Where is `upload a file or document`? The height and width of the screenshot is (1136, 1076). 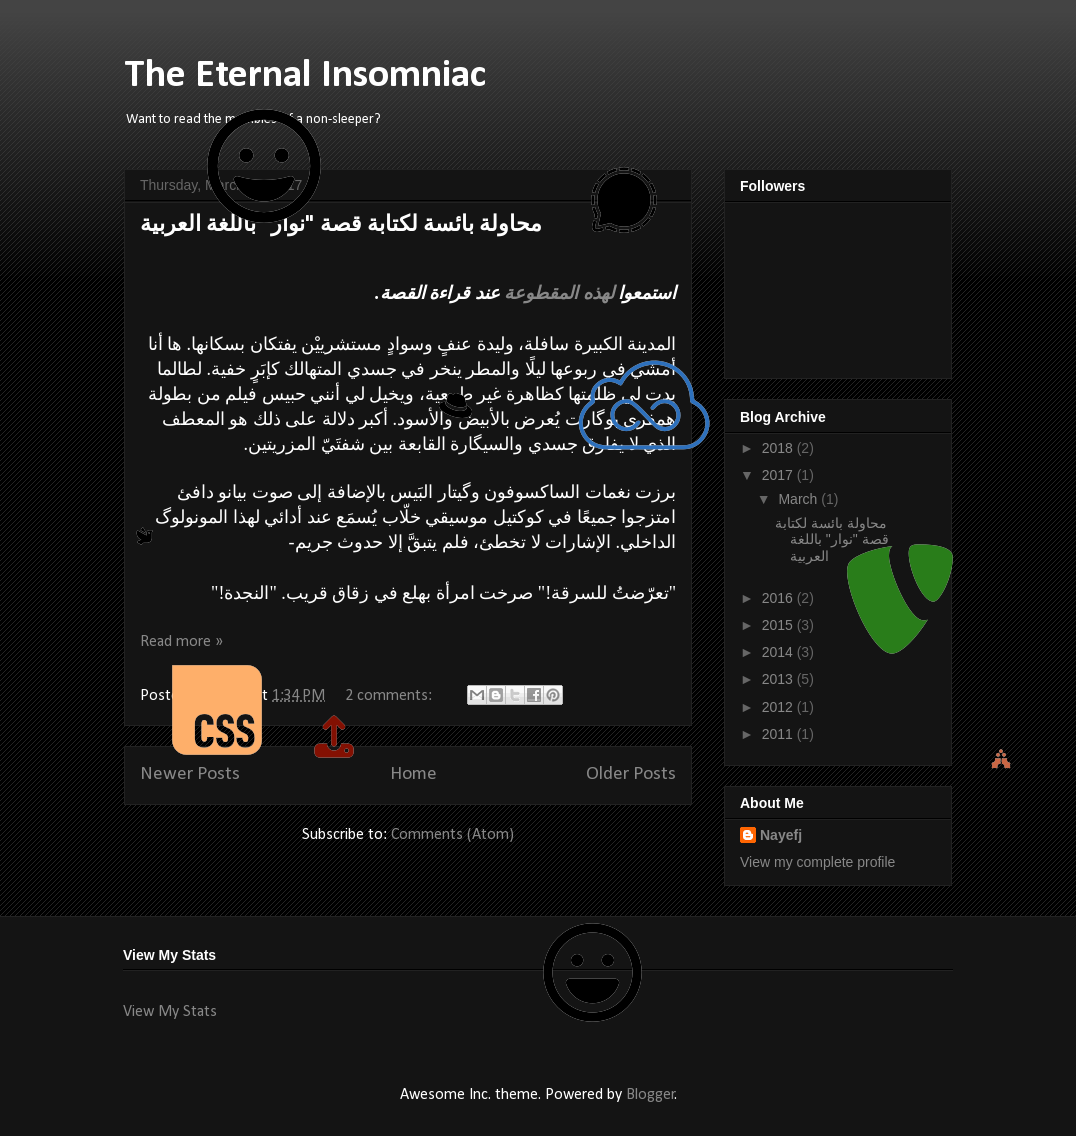 upload a file or document is located at coordinates (334, 738).